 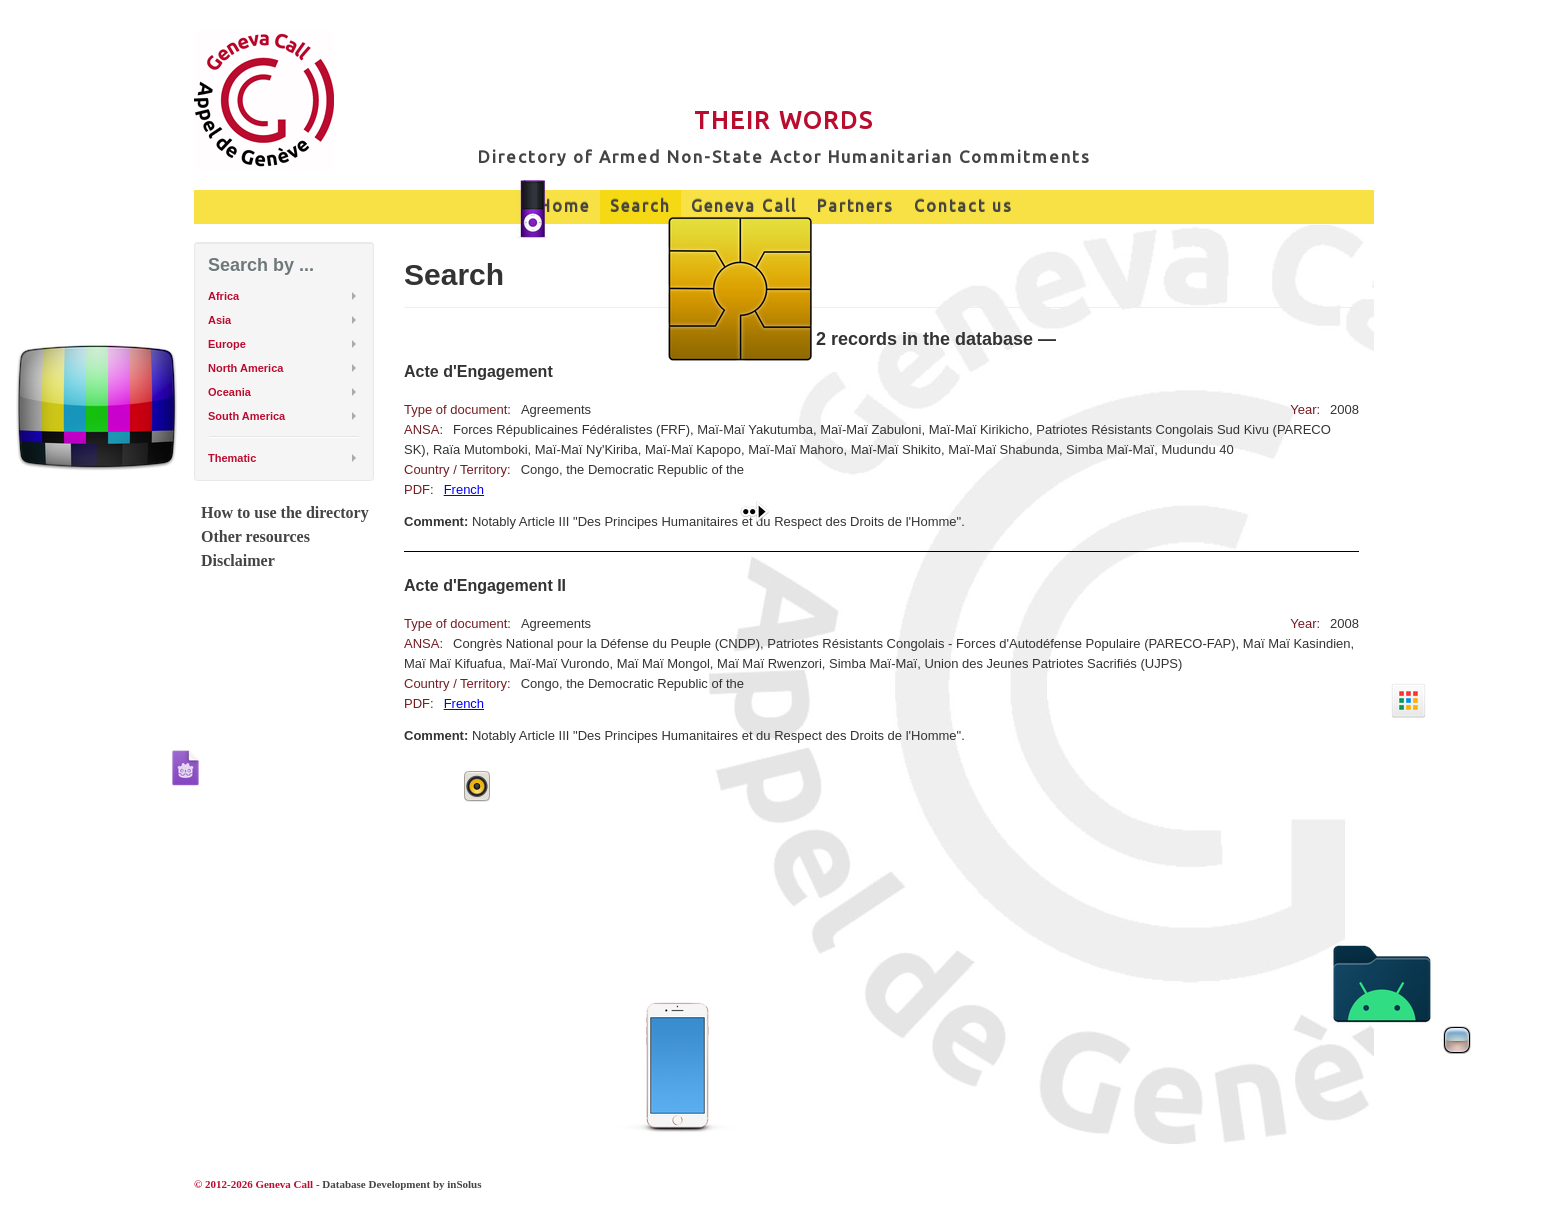 I want to click on open color palette or theme settings, so click(x=1408, y=700).